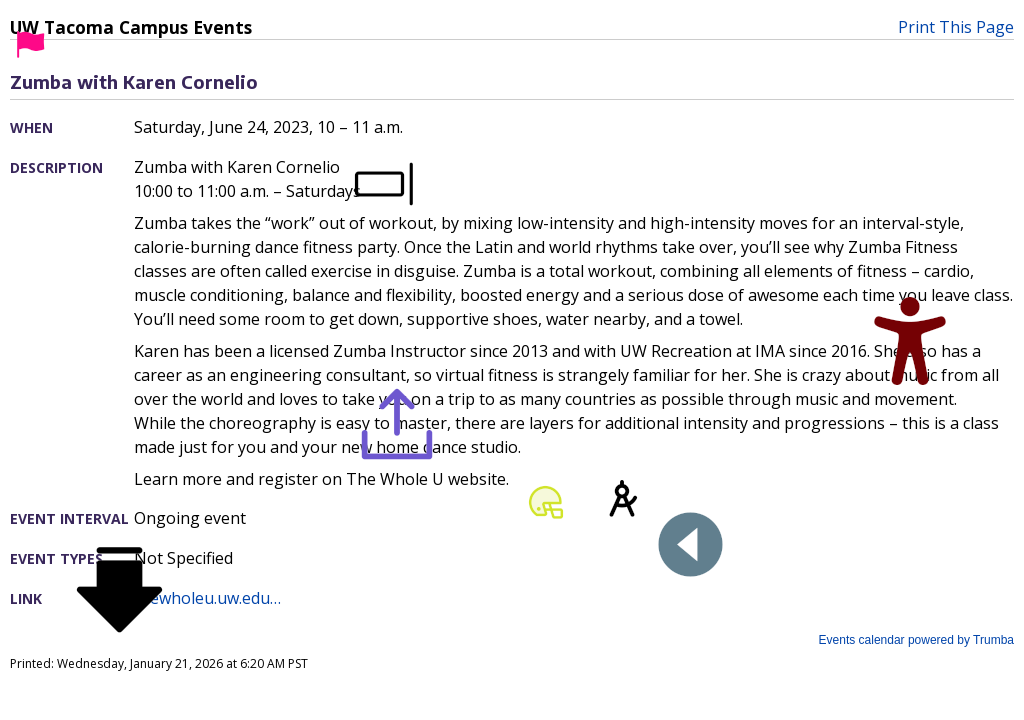  Describe the element at coordinates (397, 427) in the screenshot. I see `upload a file or document` at that location.